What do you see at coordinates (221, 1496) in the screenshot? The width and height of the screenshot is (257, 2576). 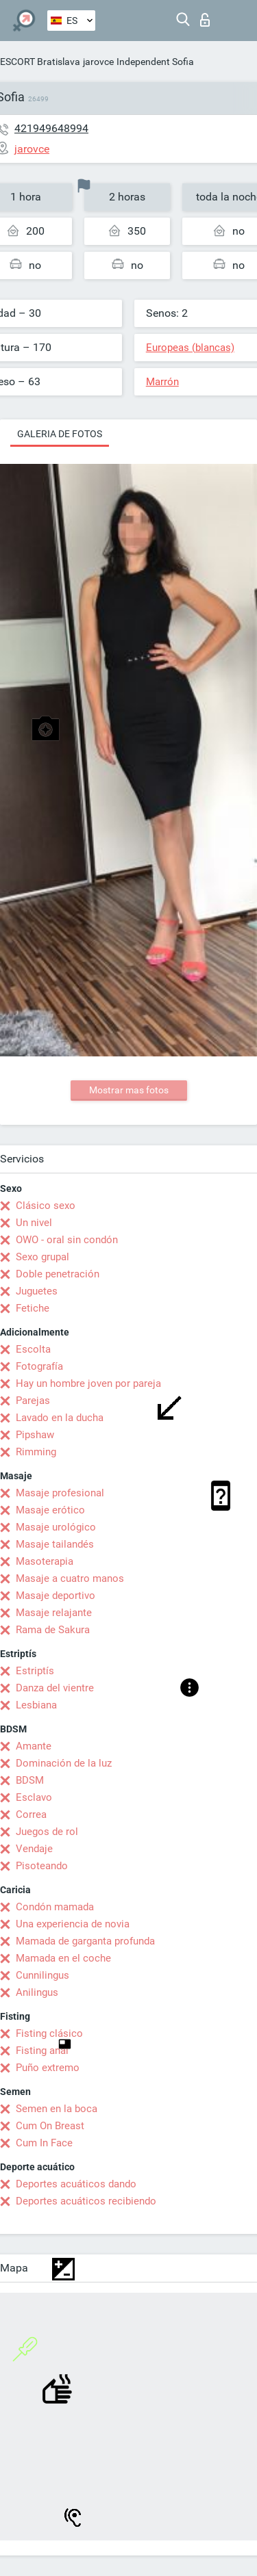 I see `unknown or unrecognized device connected` at bounding box center [221, 1496].